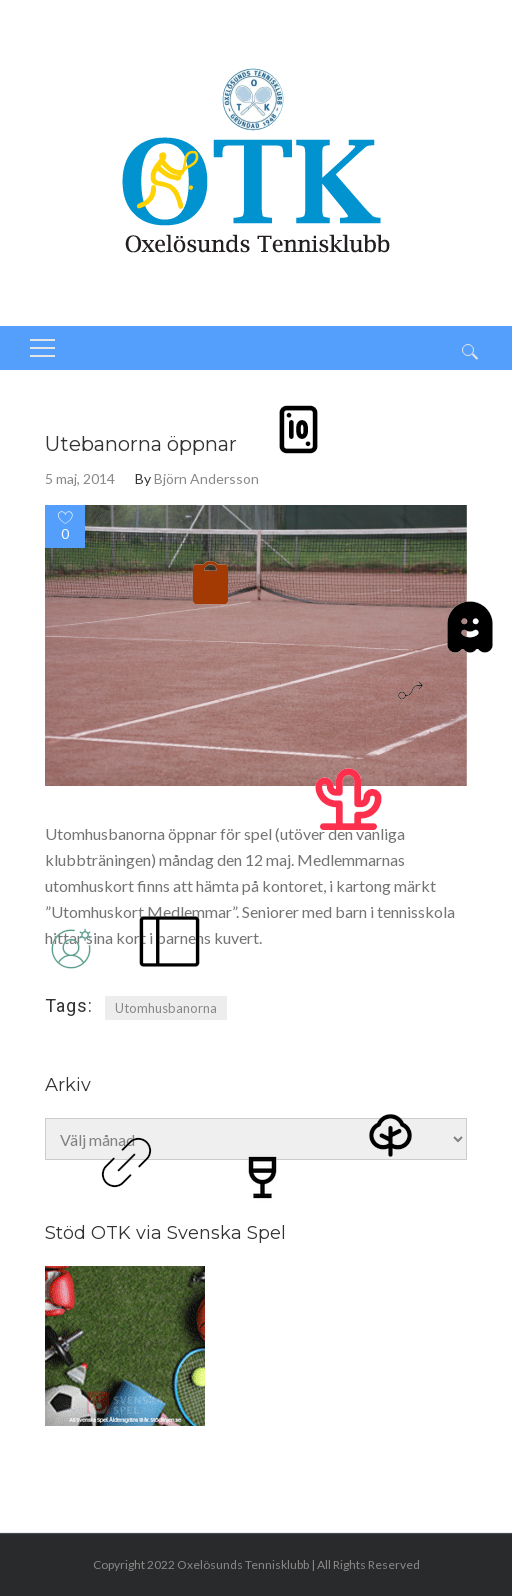 This screenshot has width=512, height=1596. Describe the element at coordinates (169, 941) in the screenshot. I see `toggle sidebar panel visibility` at that location.